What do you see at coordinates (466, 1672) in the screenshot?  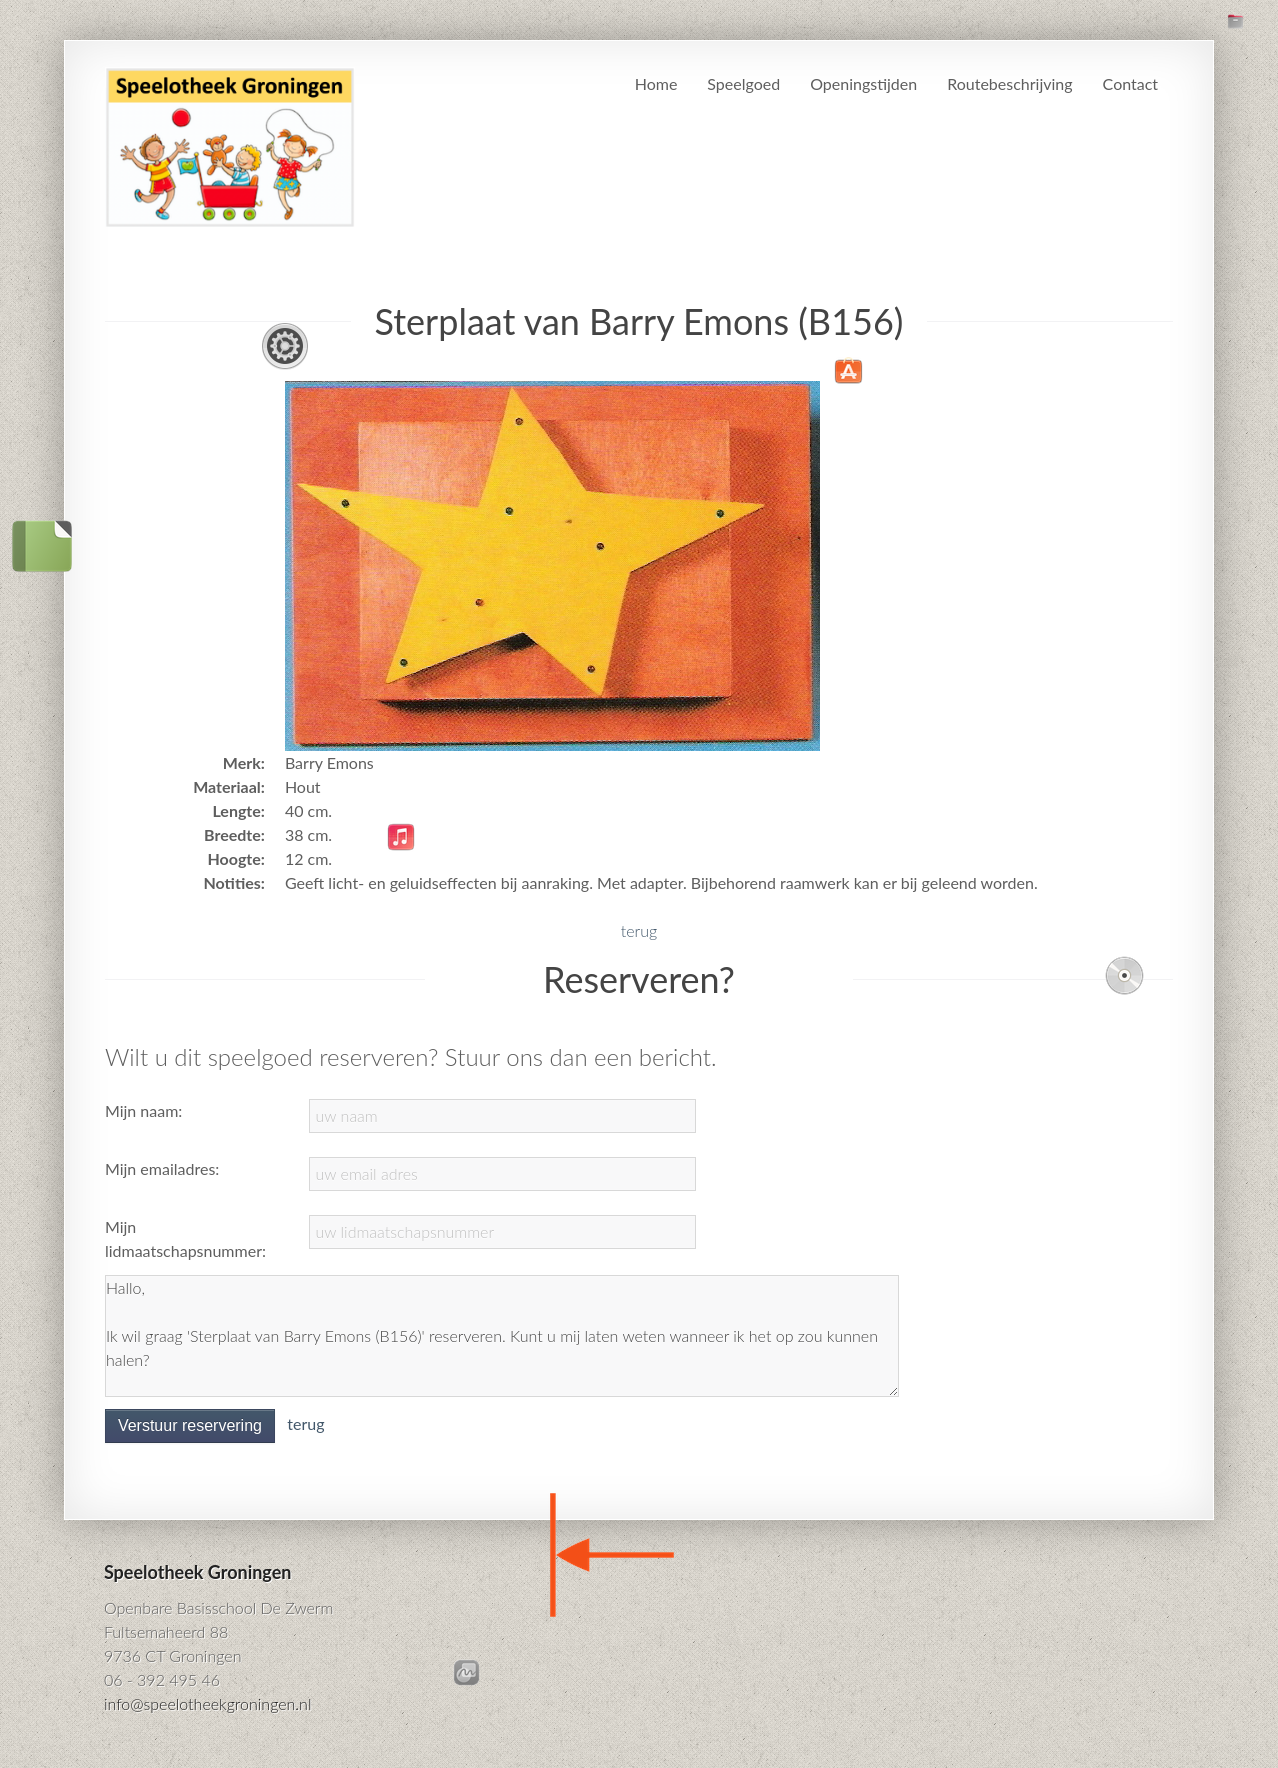 I see `open freeform app for brainstorming and sketching` at bounding box center [466, 1672].